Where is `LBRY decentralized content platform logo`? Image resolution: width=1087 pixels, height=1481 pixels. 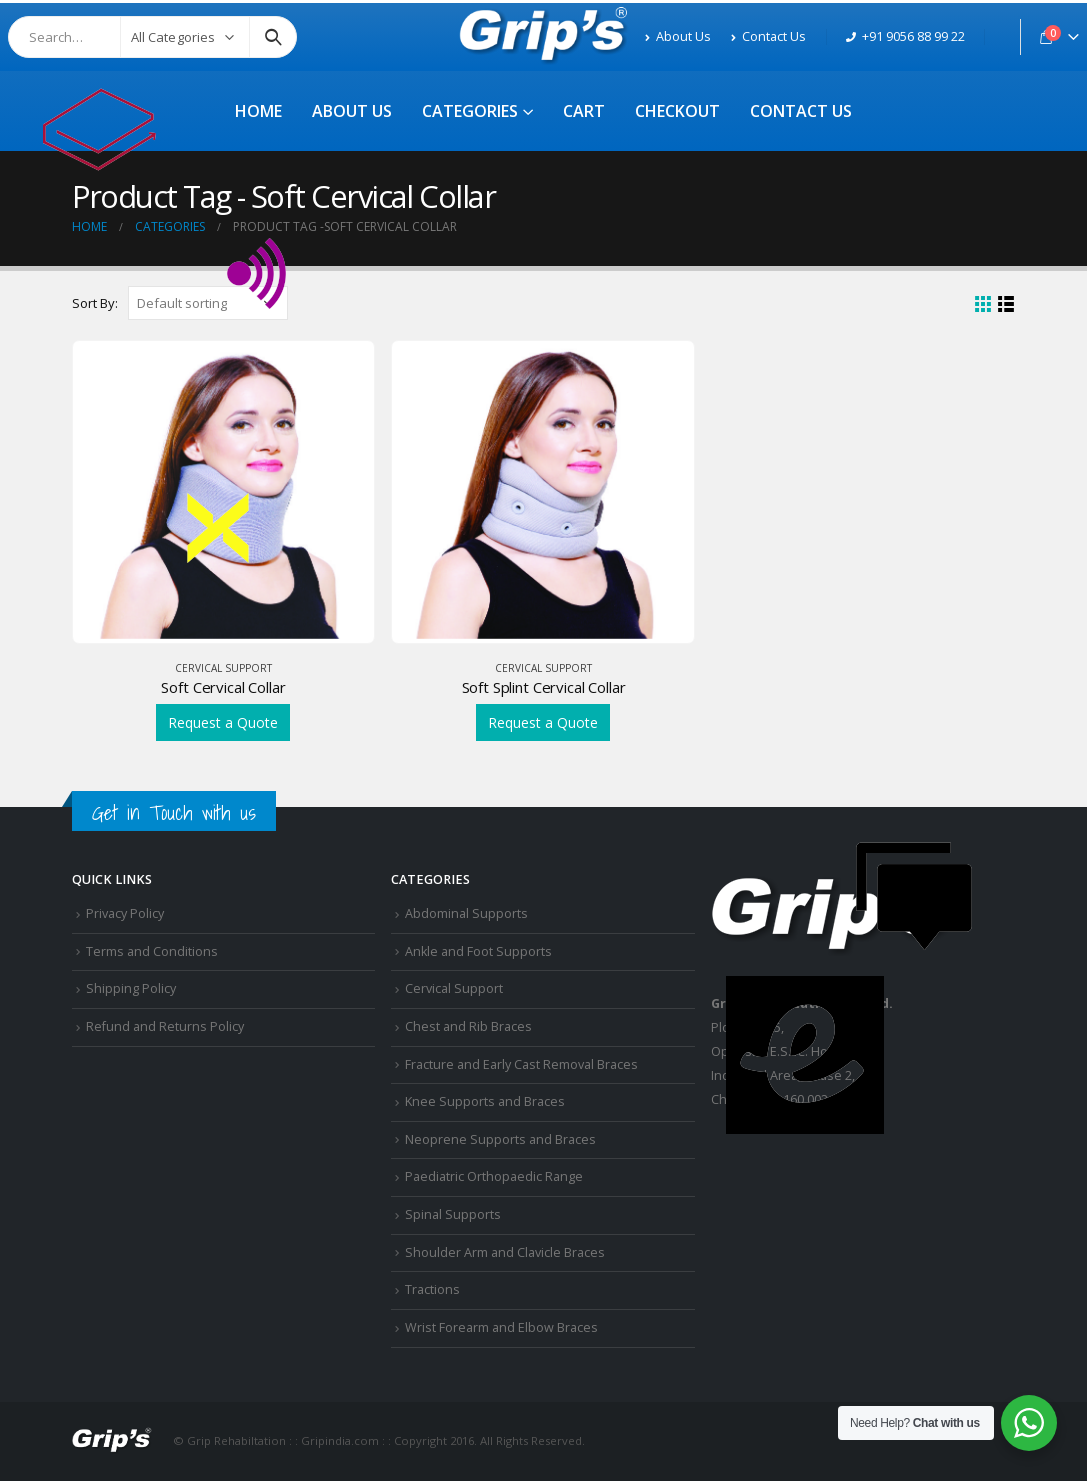 LBRY decentralized content platform logo is located at coordinates (99, 129).